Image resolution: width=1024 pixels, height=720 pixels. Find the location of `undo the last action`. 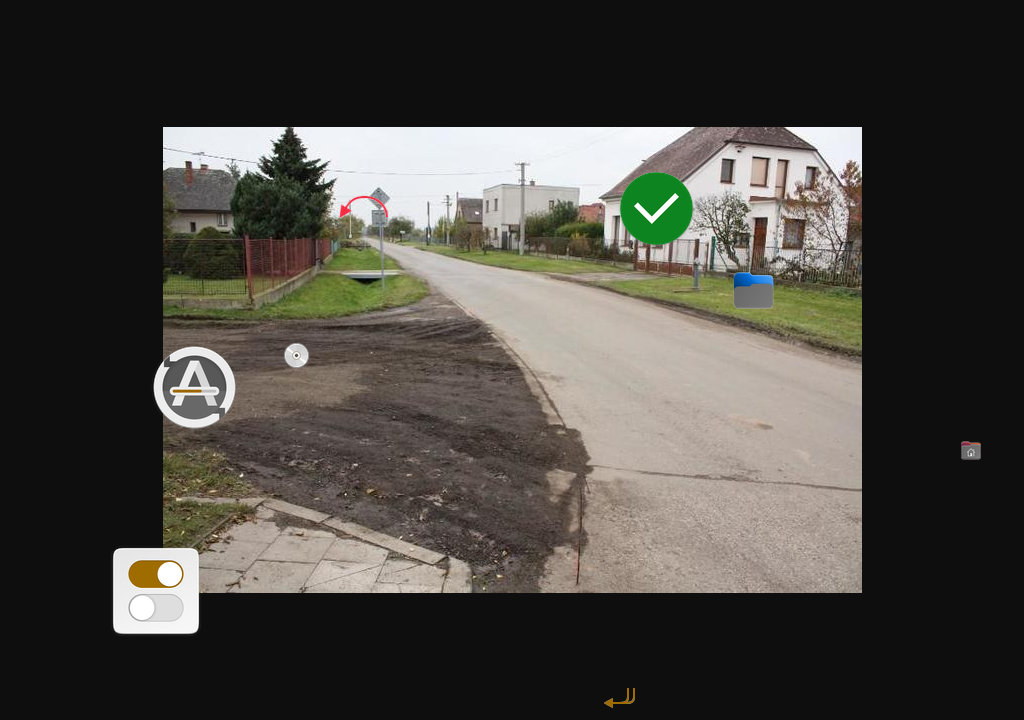

undo the last action is located at coordinates (363, 206).